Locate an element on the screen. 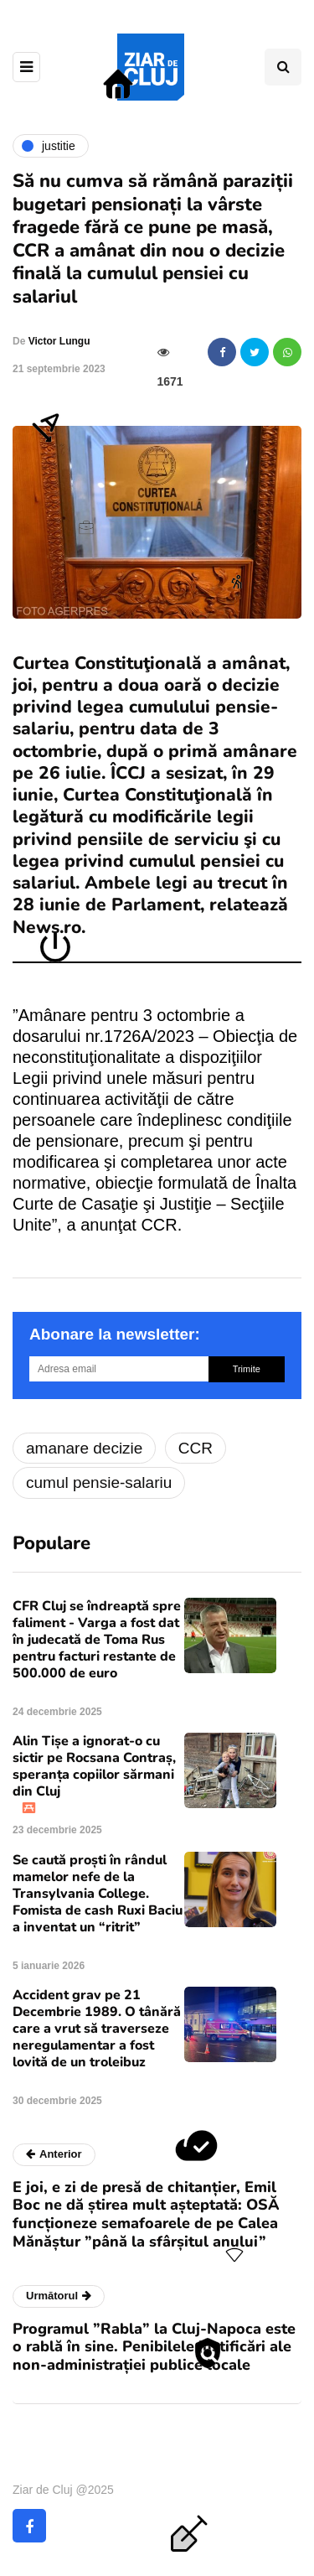 The image size is (314, 2576). no wifi signal available is located at coordinates (234, 2255).